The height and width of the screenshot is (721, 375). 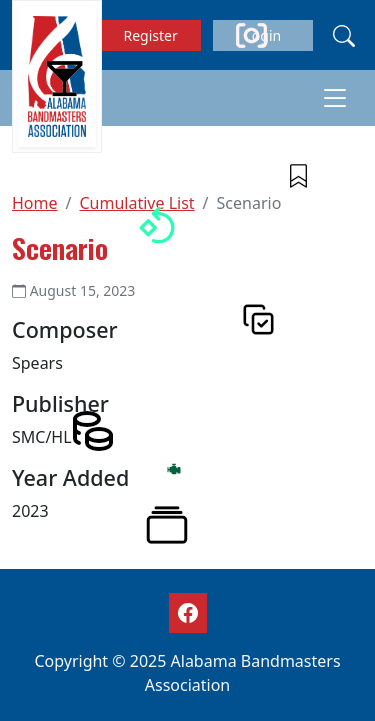 I want to click on save item to bookmarks, so click(x=298, y=175).